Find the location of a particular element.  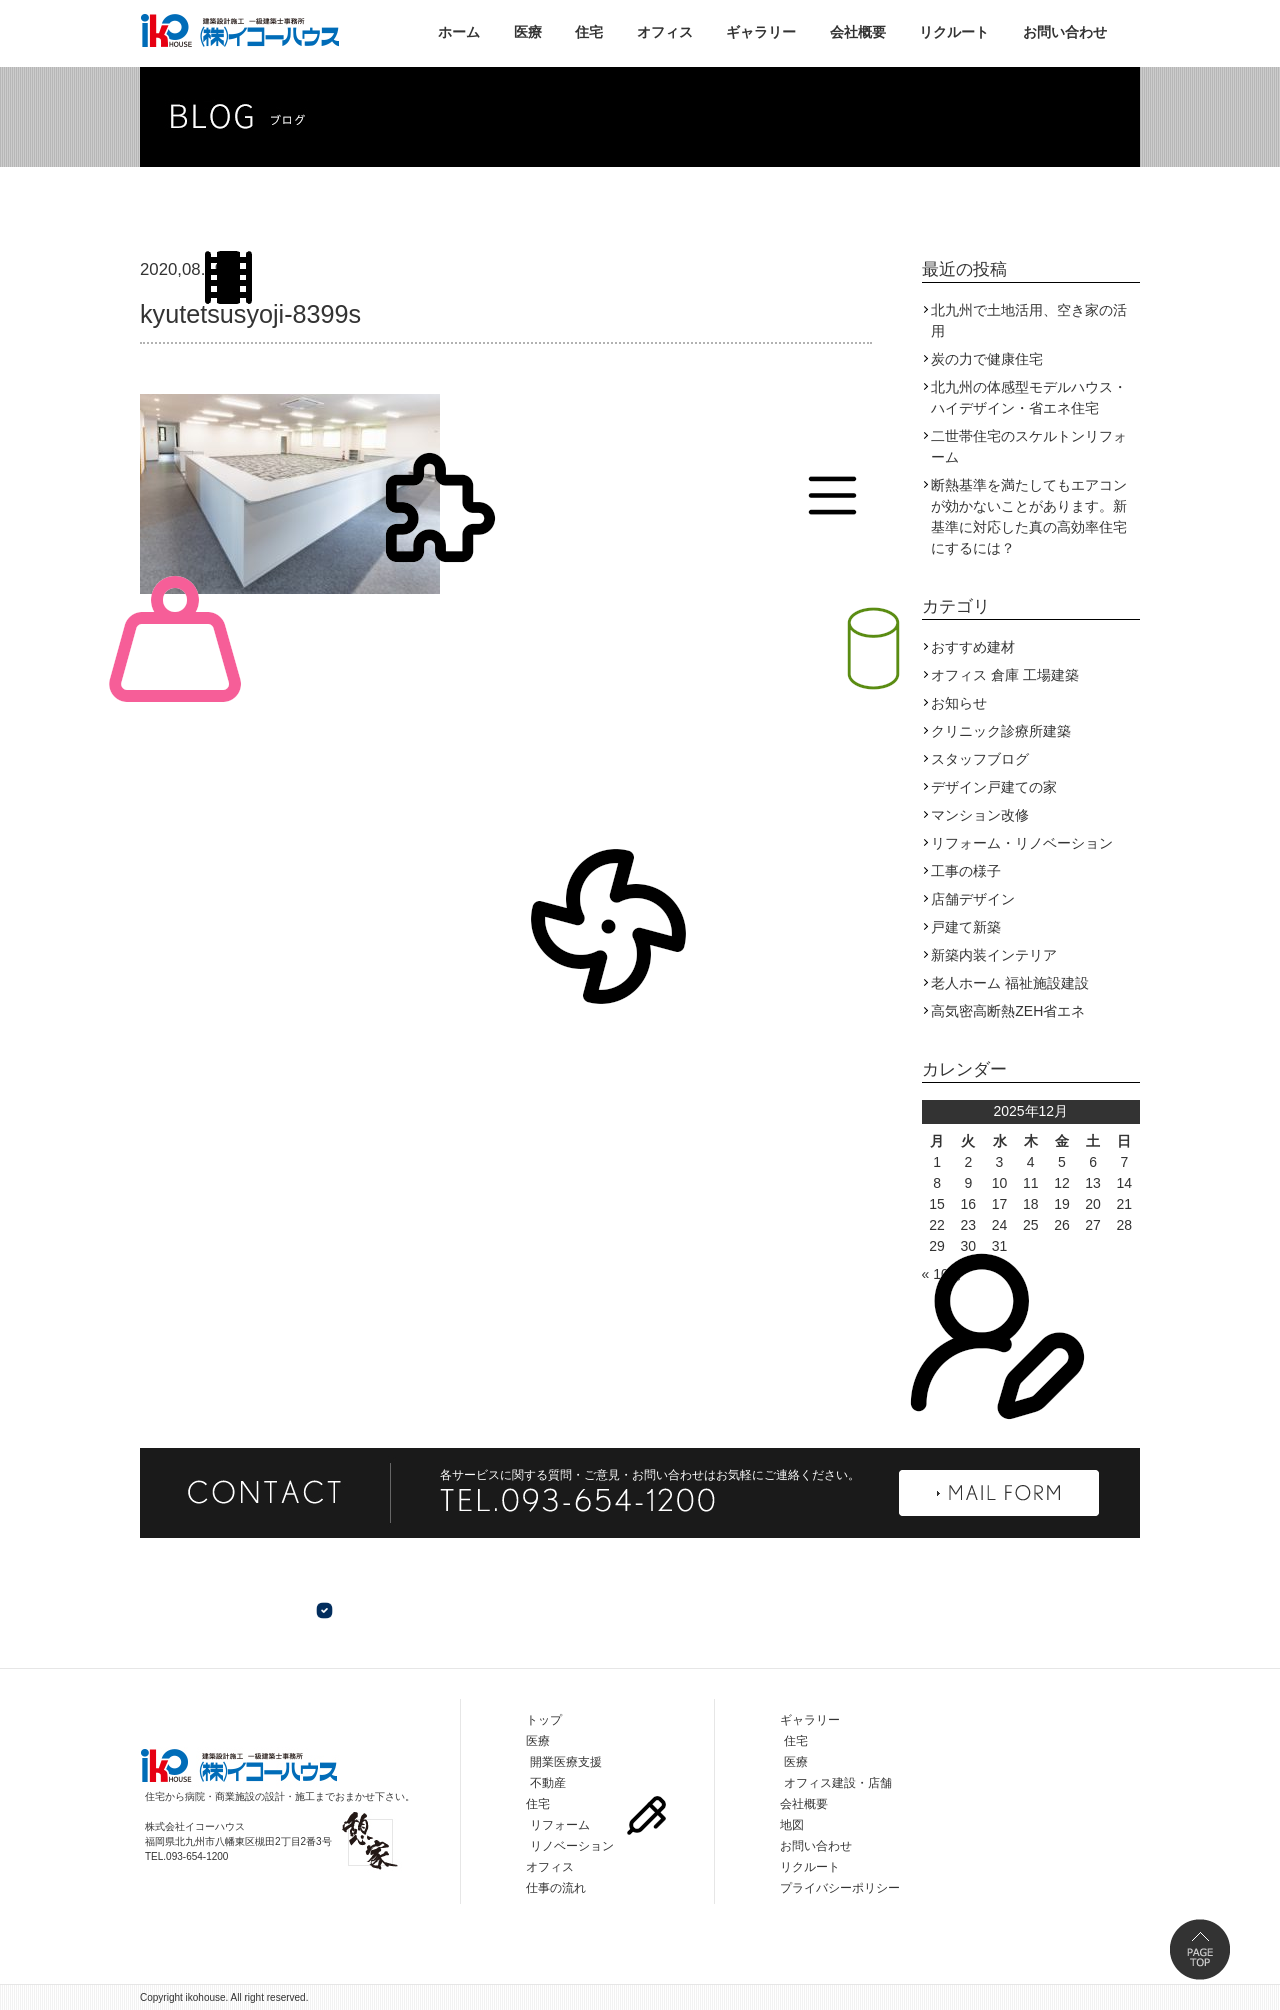

access plugins or extensions is located at coordinates (440, 507).